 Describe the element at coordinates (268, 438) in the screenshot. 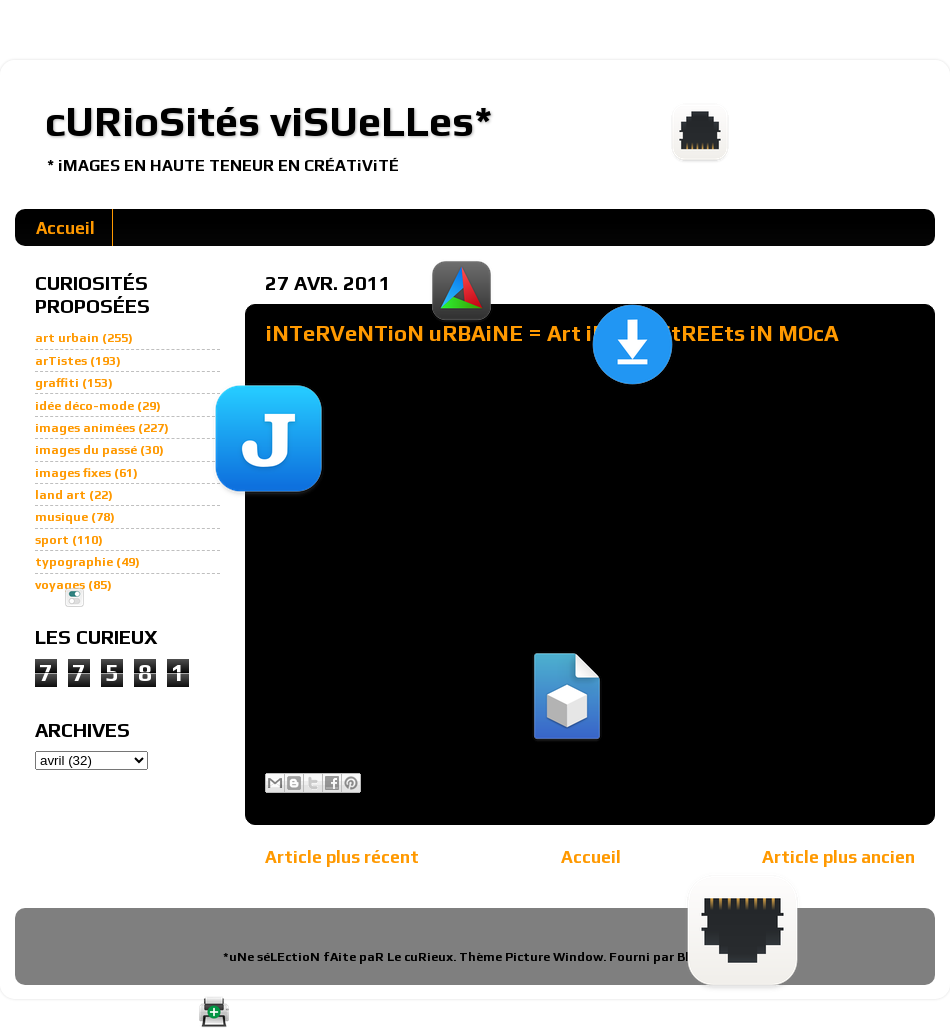

I see `open Joplin note-taking app` at that location.